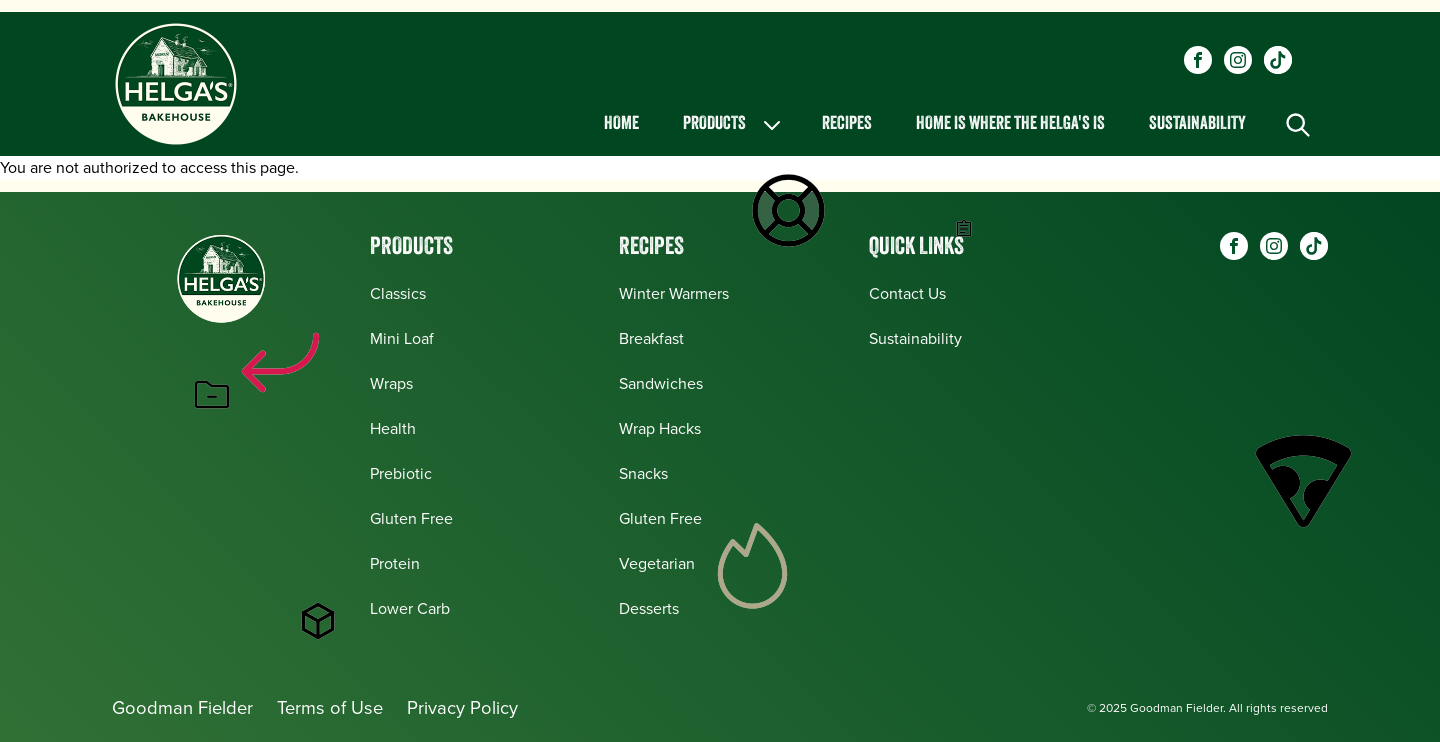 The height and width of the screenshot is (742, 1440). Describe the element at coordinates (280, 362) in the screenshot. I see `reply to a message` at that location.